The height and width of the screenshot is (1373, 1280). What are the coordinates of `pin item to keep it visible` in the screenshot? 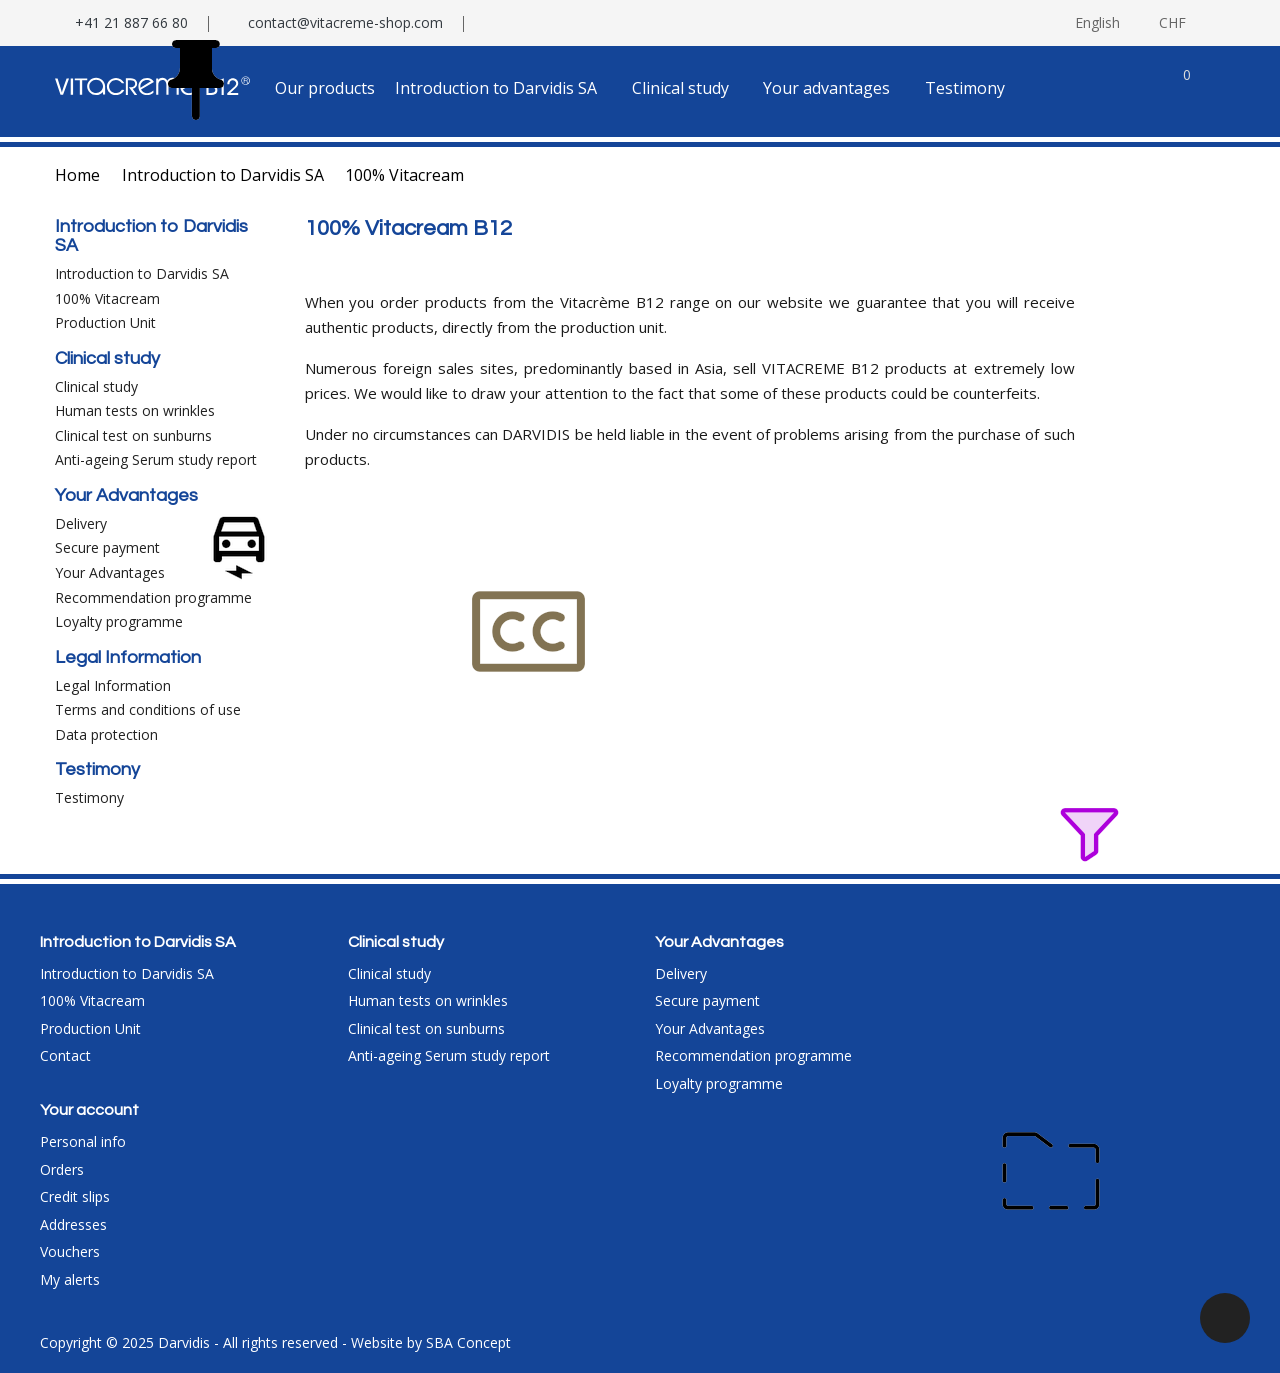 It's located at (196, 80).